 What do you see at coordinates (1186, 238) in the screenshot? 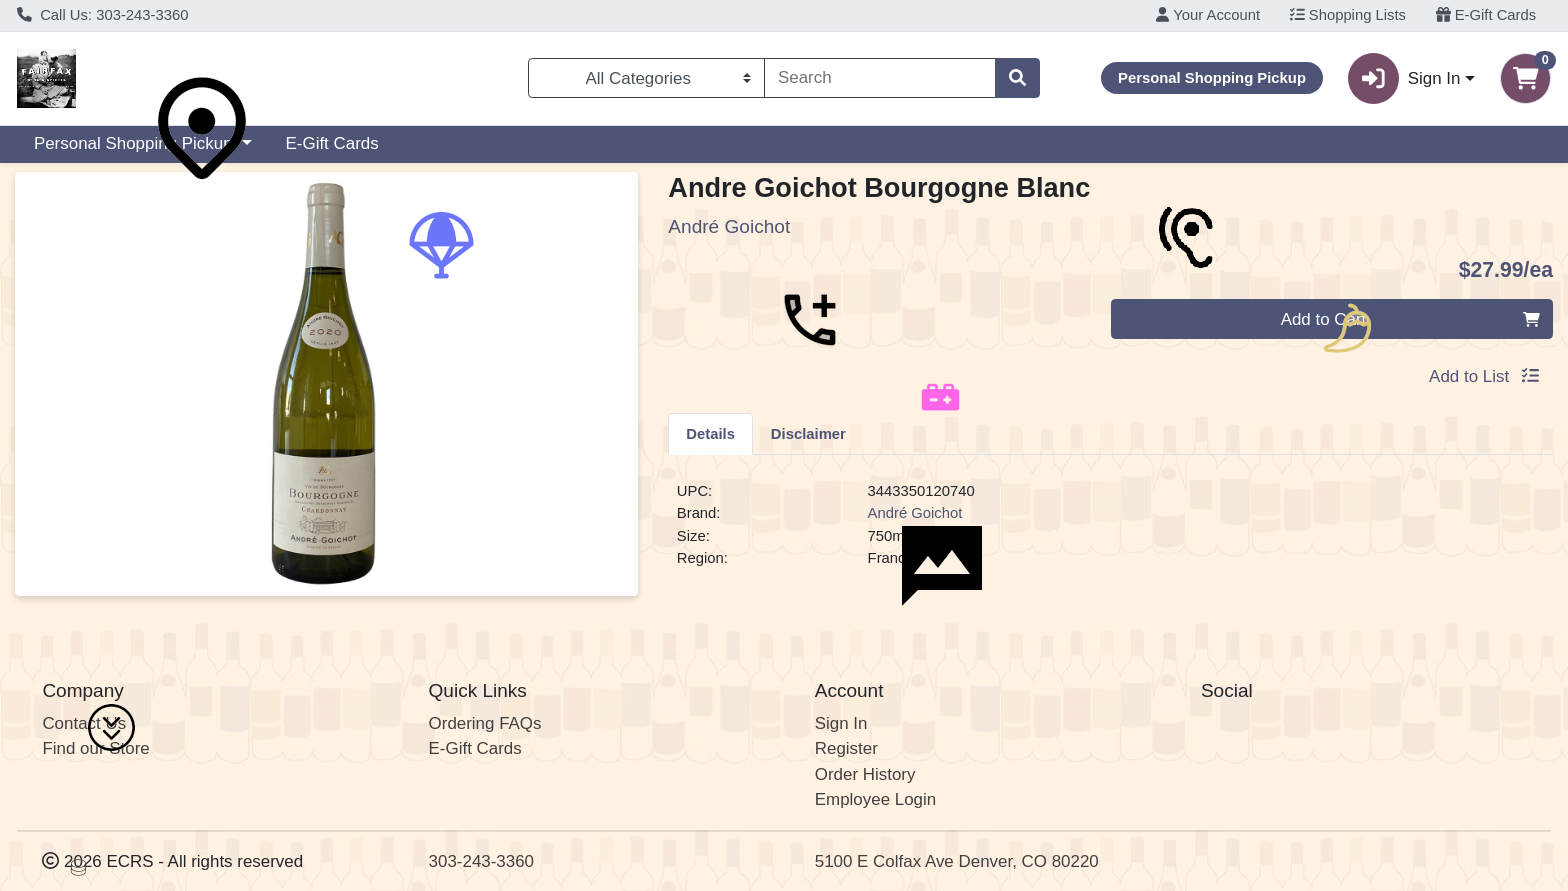
I see `access hearing or audio accessibility settings` at bounding box center [1186, 238].